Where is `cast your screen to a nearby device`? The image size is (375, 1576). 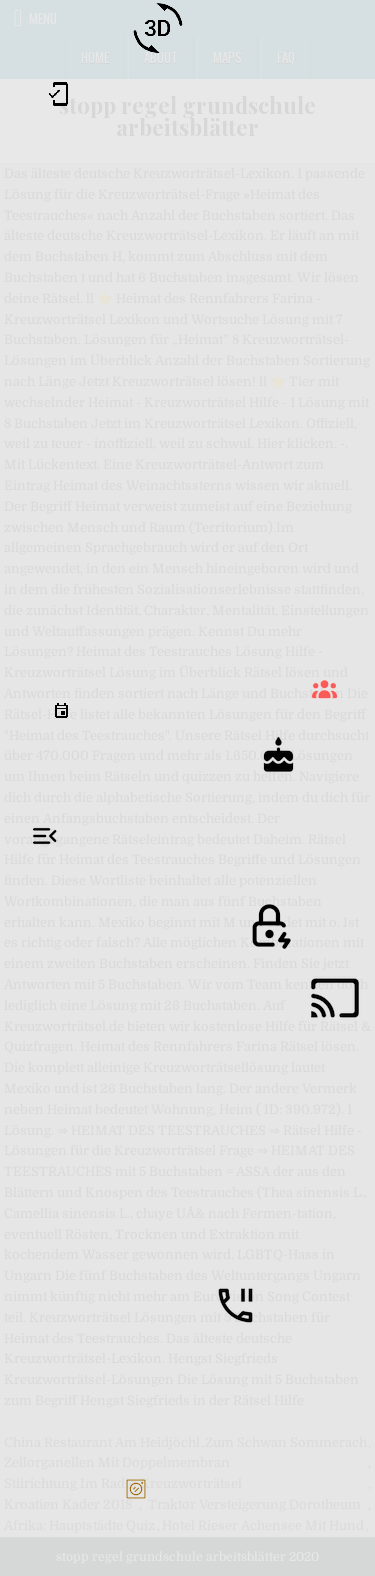 cast your screen to a nearby device is located at coordinates (335, 998).